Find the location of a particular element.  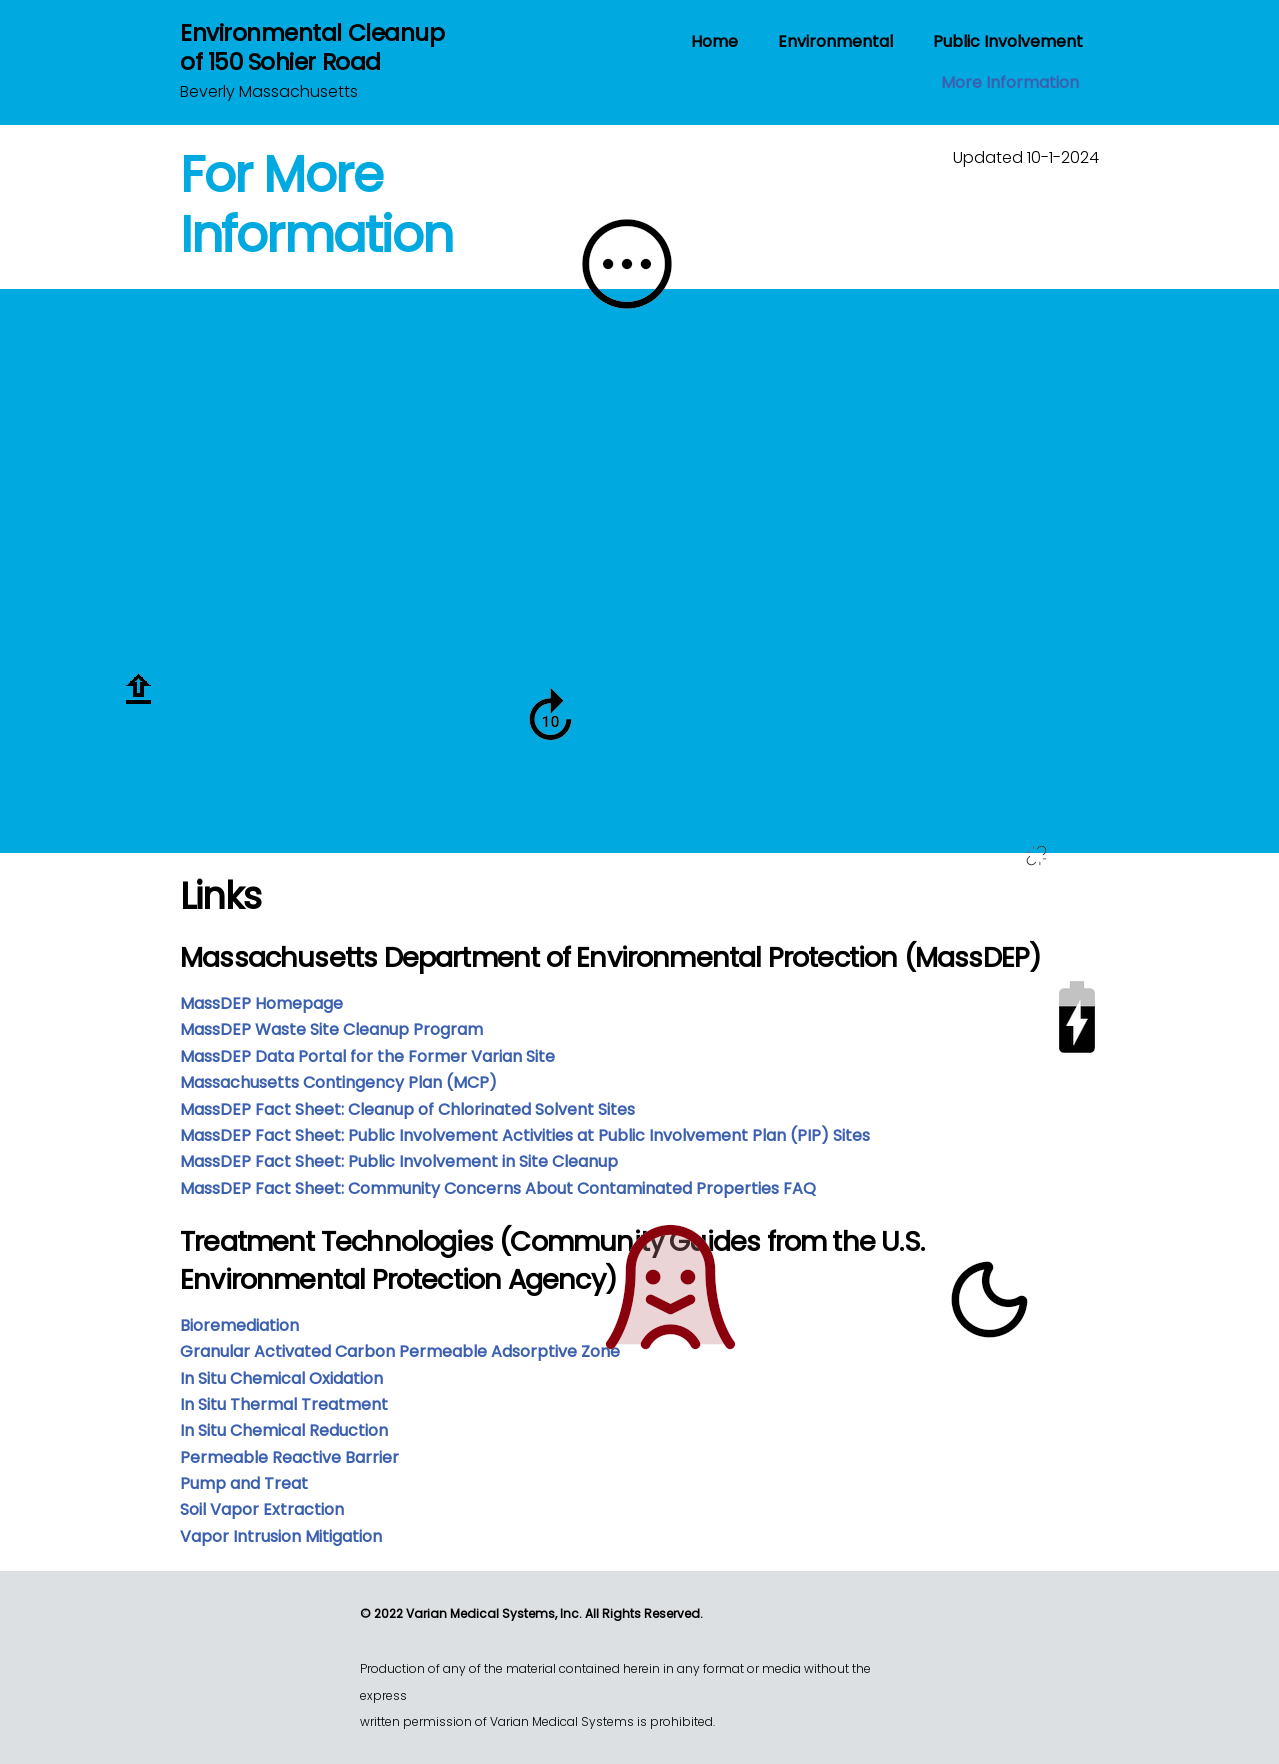

upload a file from your device is located at coordinates (138, 689).